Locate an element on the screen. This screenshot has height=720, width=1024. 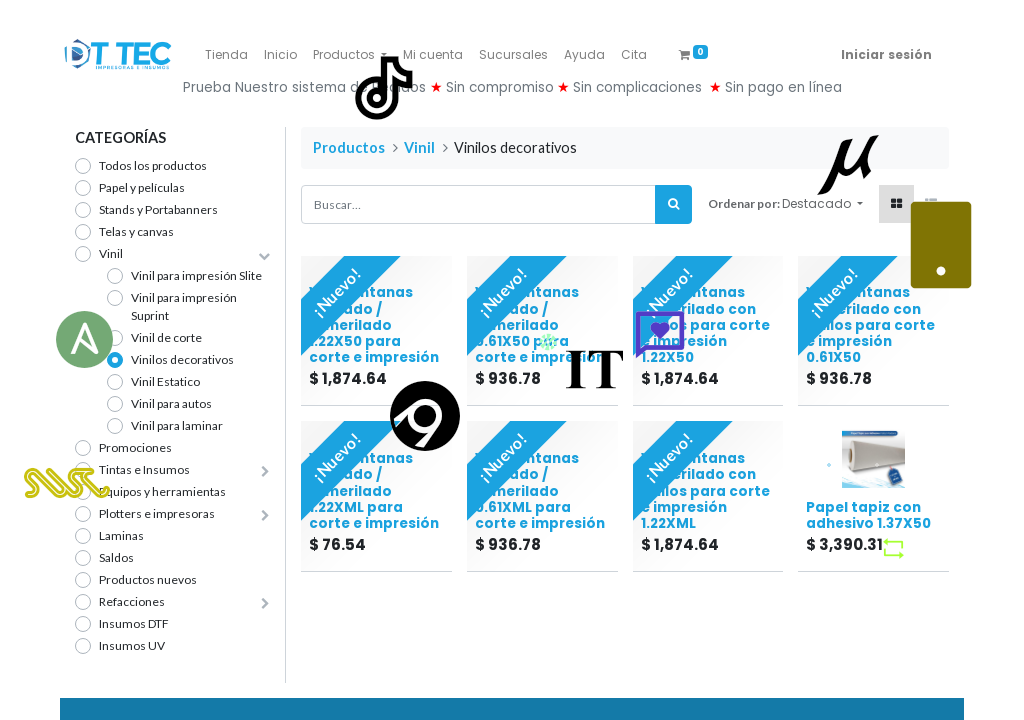
visit the SWC (Speedy Web Compiler) website or documentation is located at coordinates (67, 483).